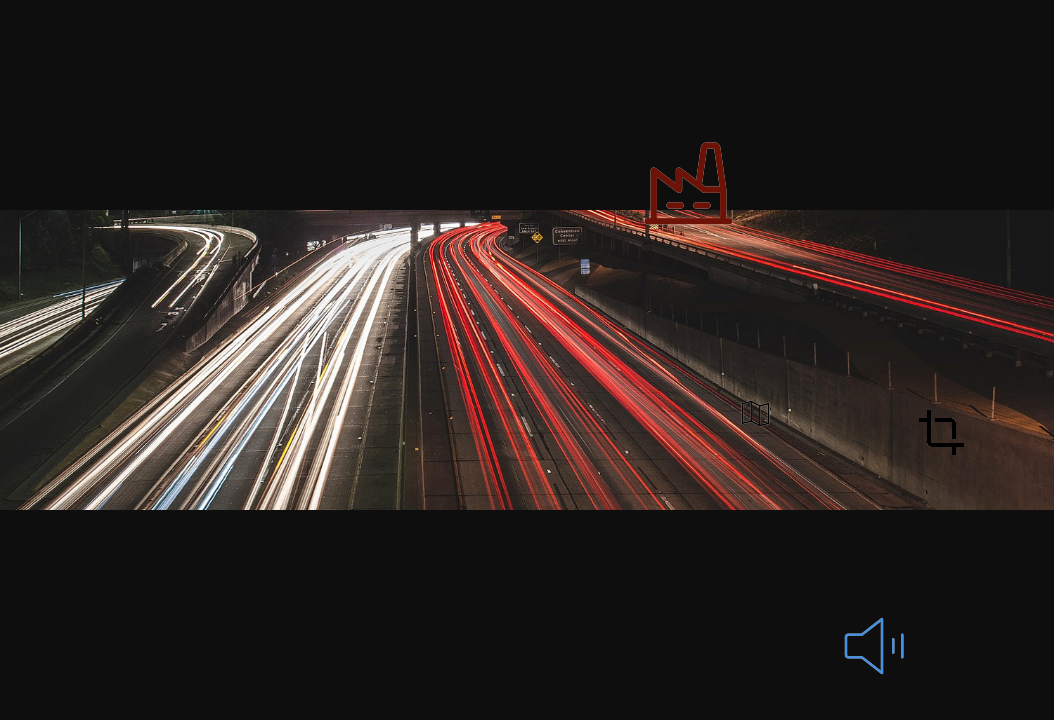 The image size is (1054, 720). What do you see at coordinates (873, 646) in the screenshot?
I see `increase or adjust volume` at bounding box center [873, 646].